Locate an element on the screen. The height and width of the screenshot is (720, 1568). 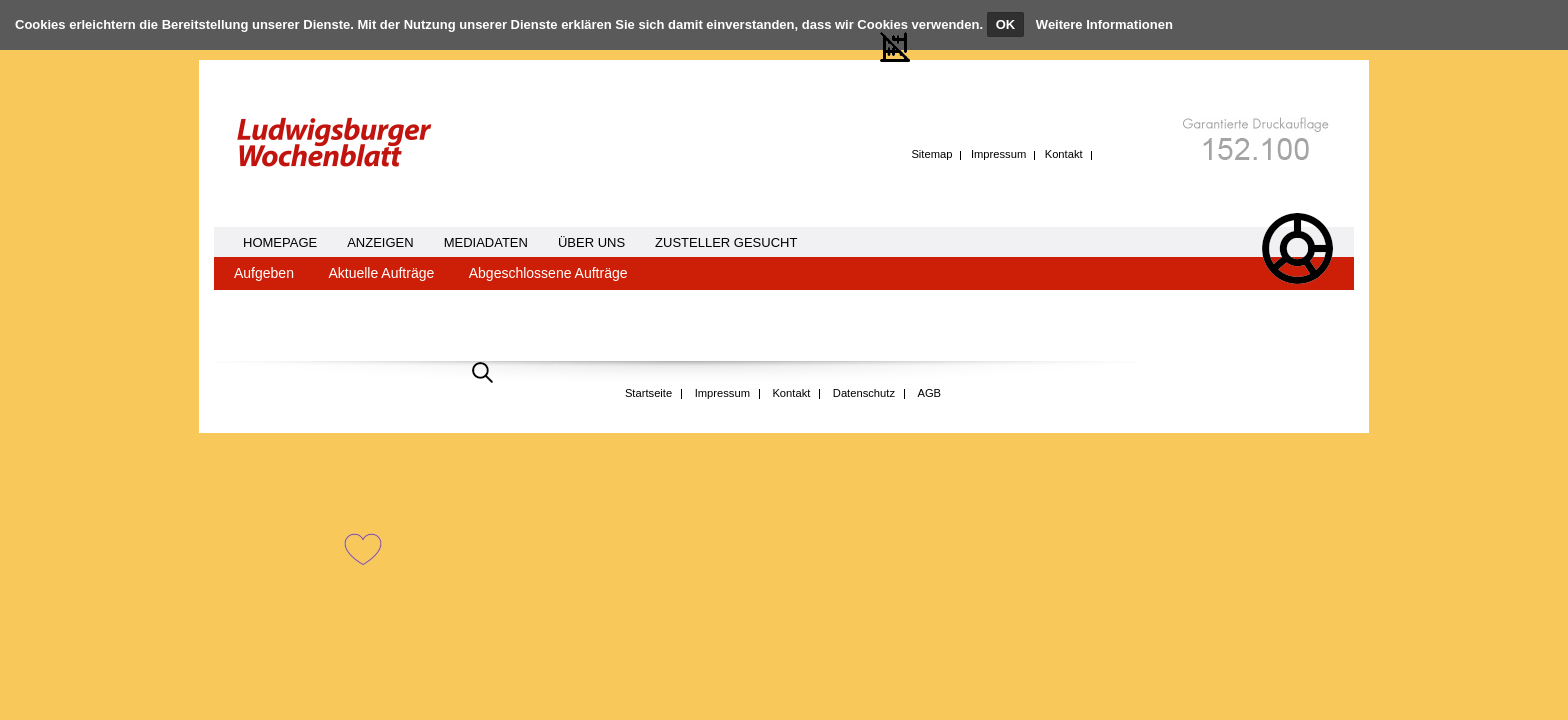
view data breakdown in a donut chart is located at coordinates (1297, 248).